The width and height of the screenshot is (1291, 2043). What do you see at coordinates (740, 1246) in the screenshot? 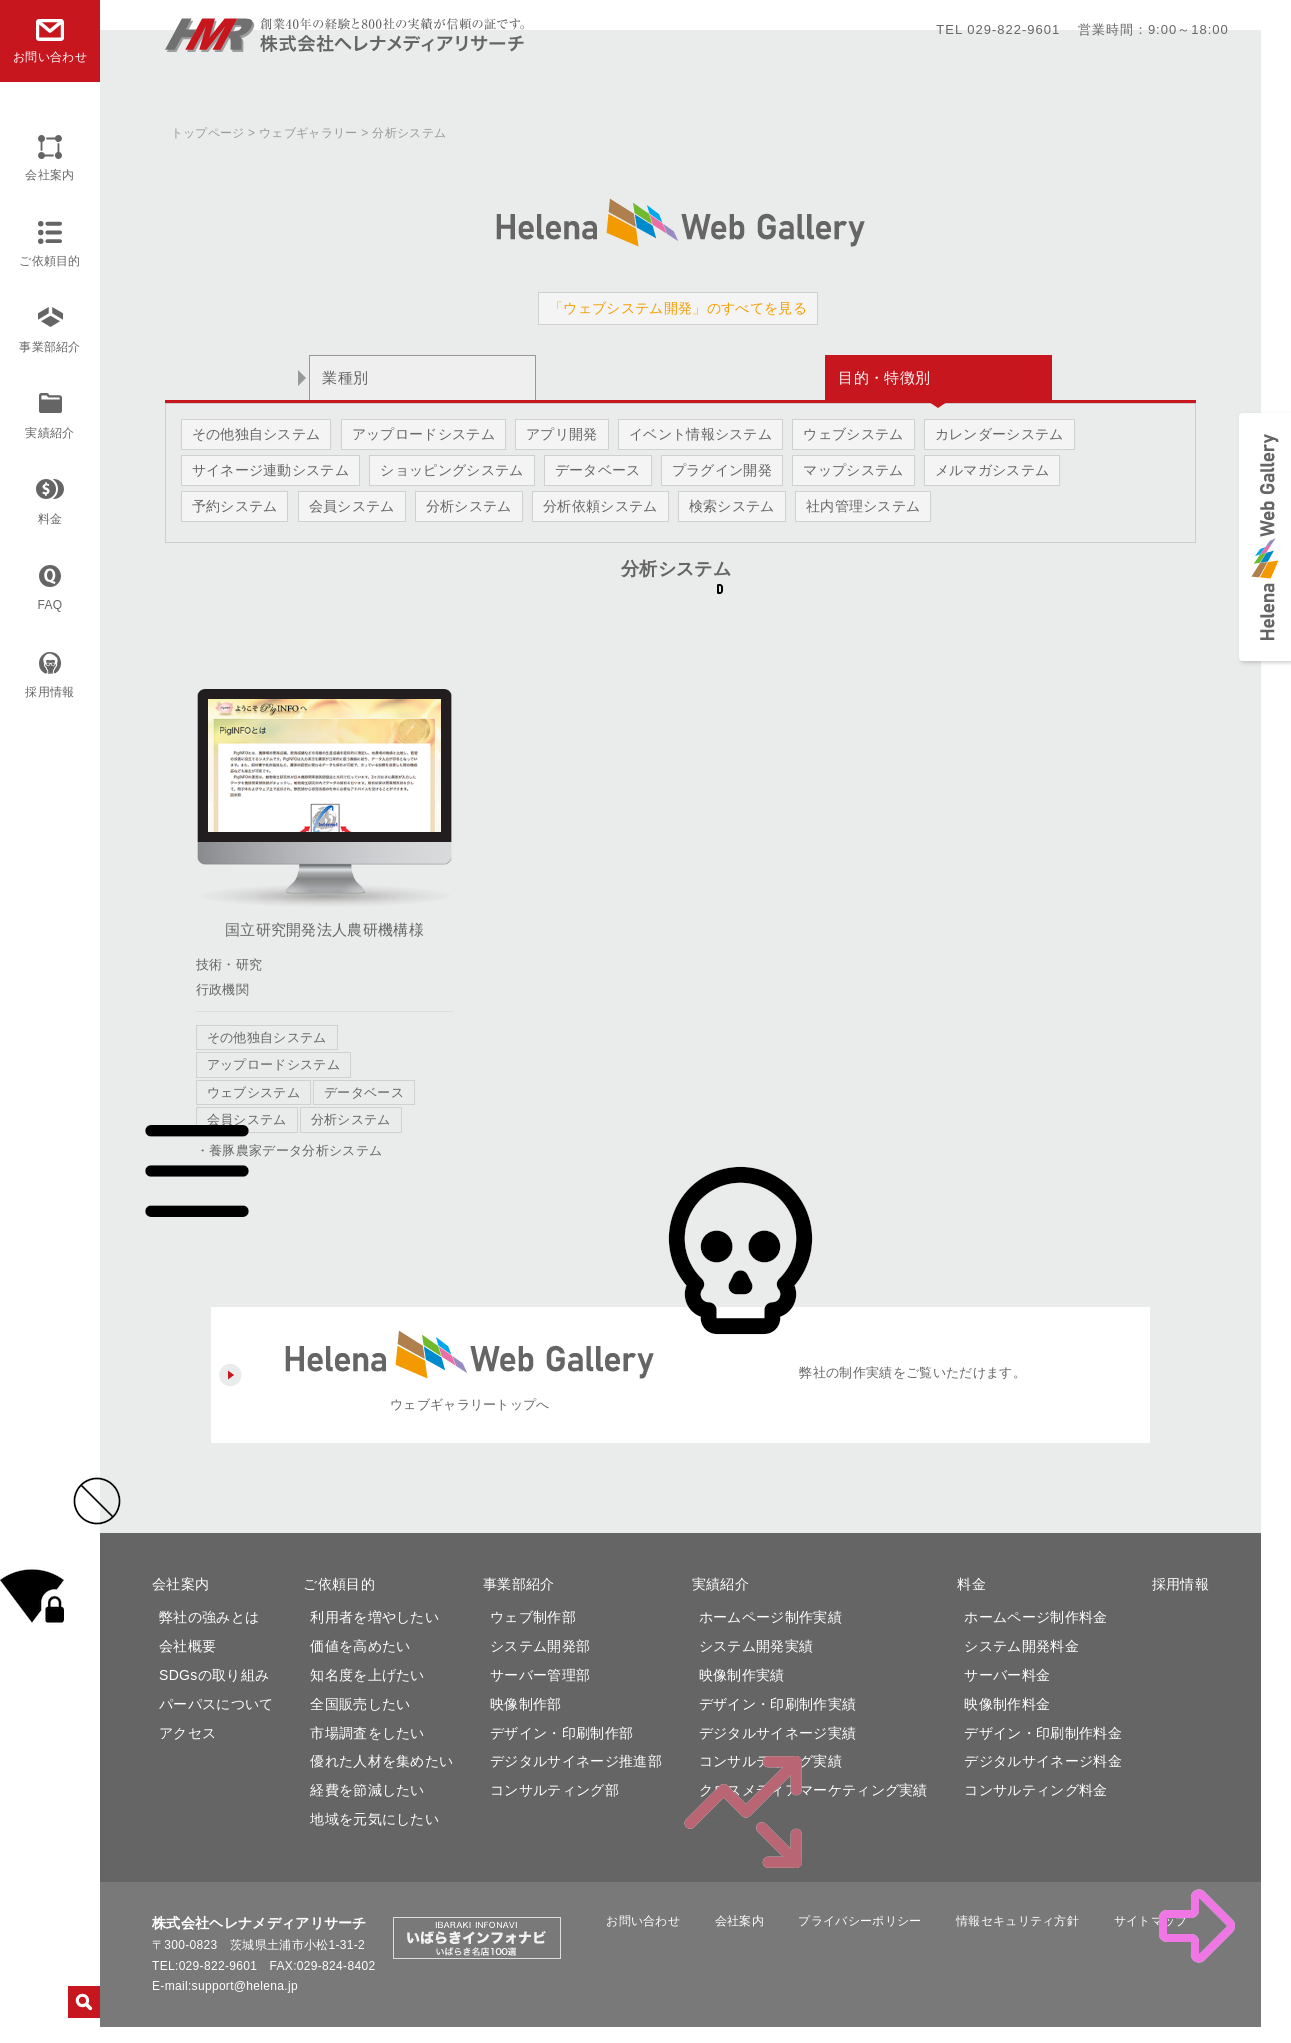
I see `indicates a fatal error or critical warning` at bounding box center [740, 1246].